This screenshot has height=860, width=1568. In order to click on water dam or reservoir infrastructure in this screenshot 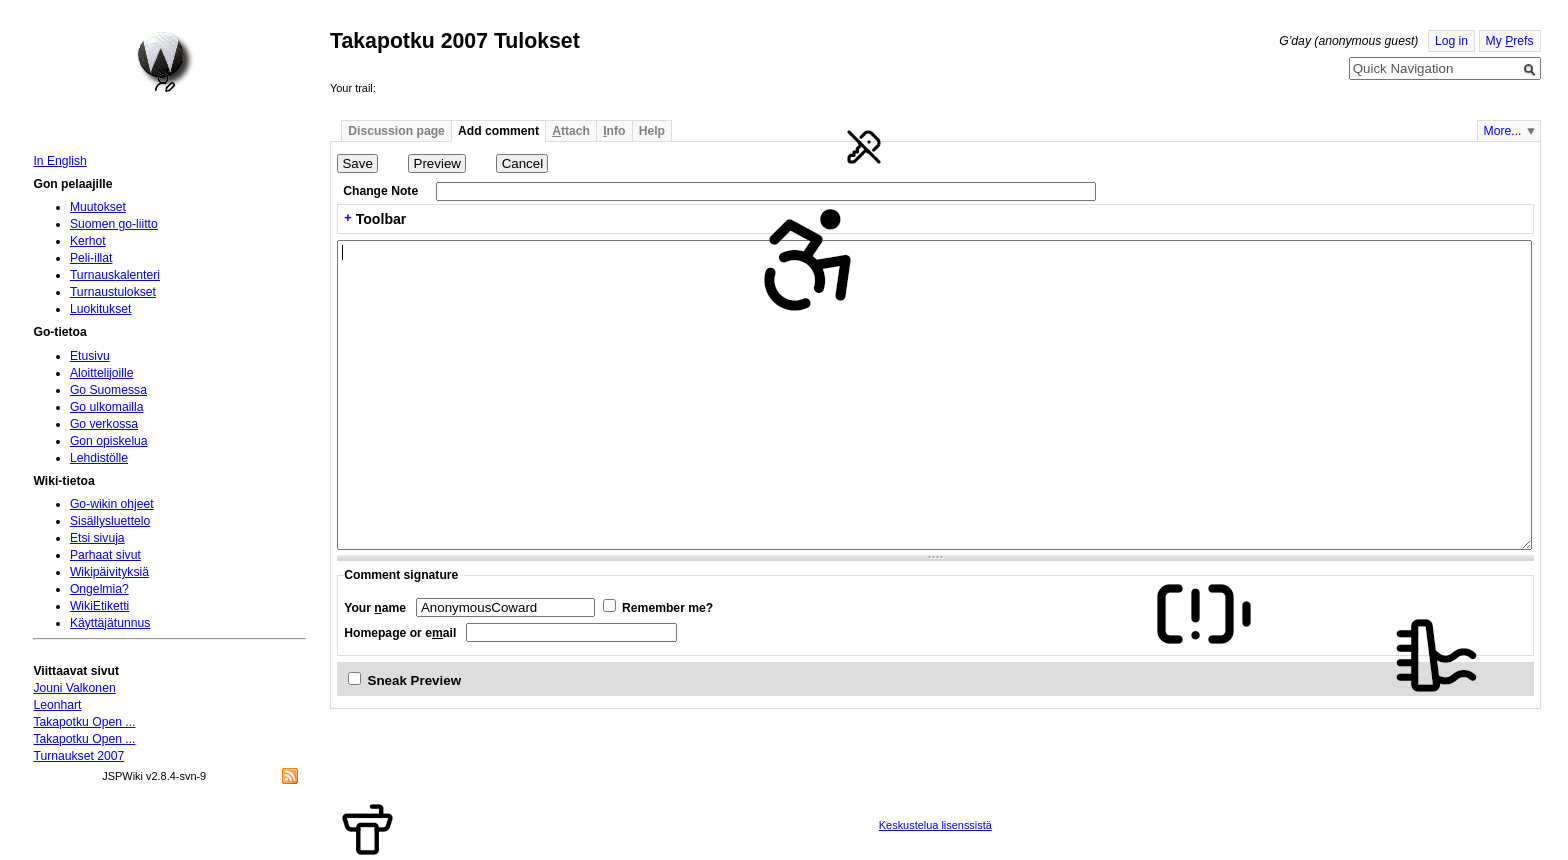, I will do `click(1436, 655)`.